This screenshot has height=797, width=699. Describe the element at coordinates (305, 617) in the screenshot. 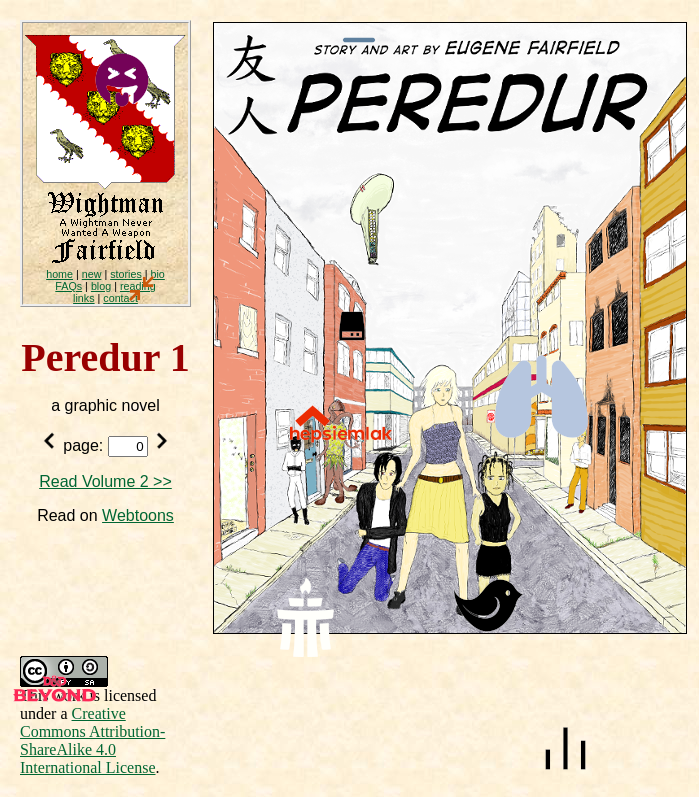

I see `visit Red Candle Games website or store page` at that location.